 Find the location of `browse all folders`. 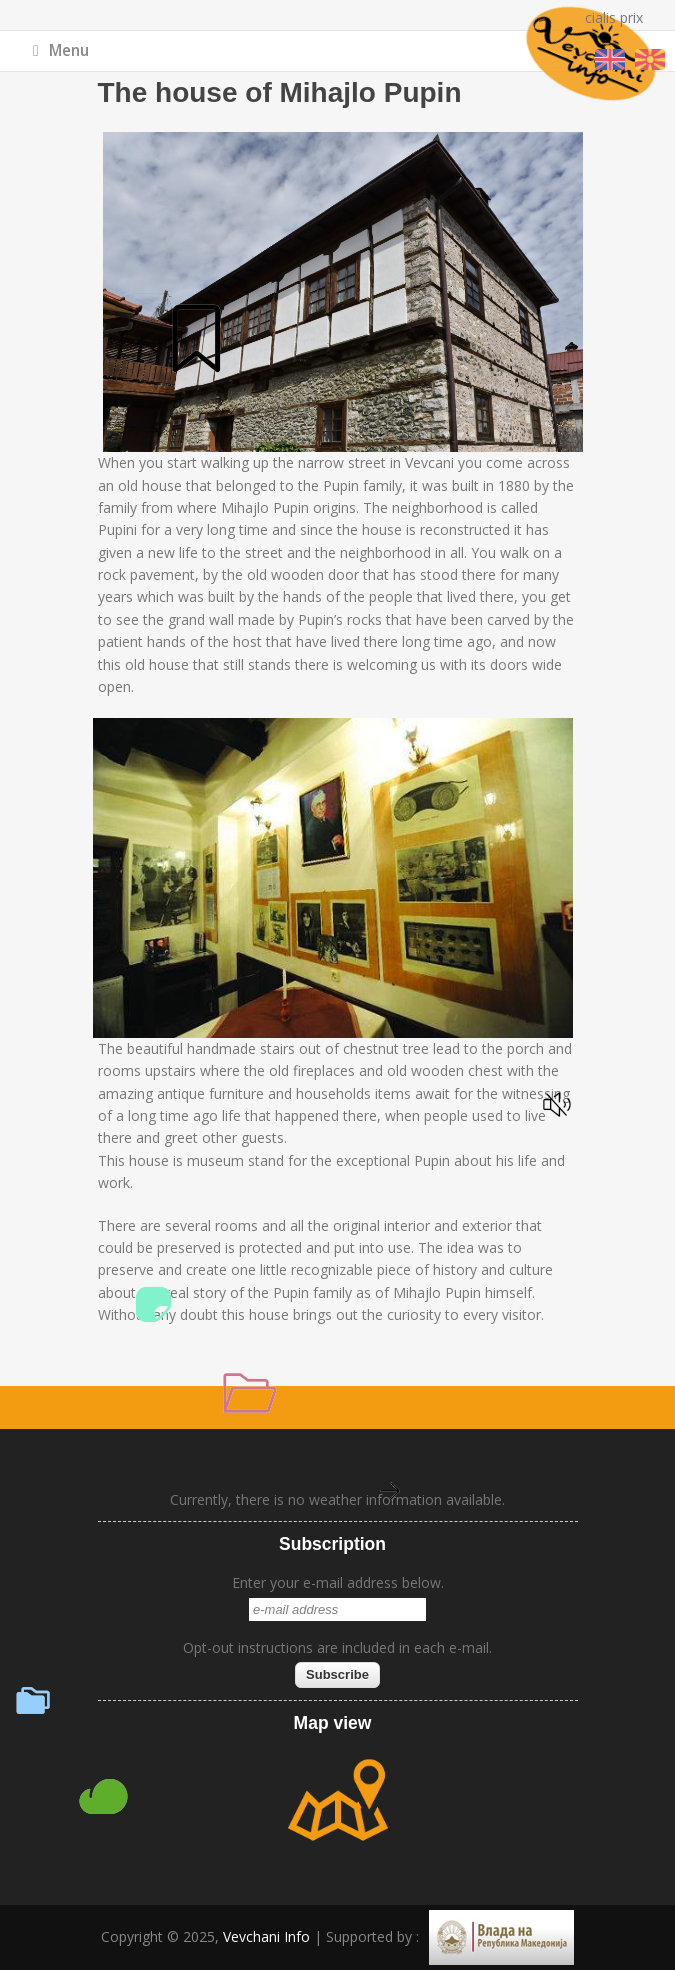

browse all folders is located at coordinates (32, 1700).